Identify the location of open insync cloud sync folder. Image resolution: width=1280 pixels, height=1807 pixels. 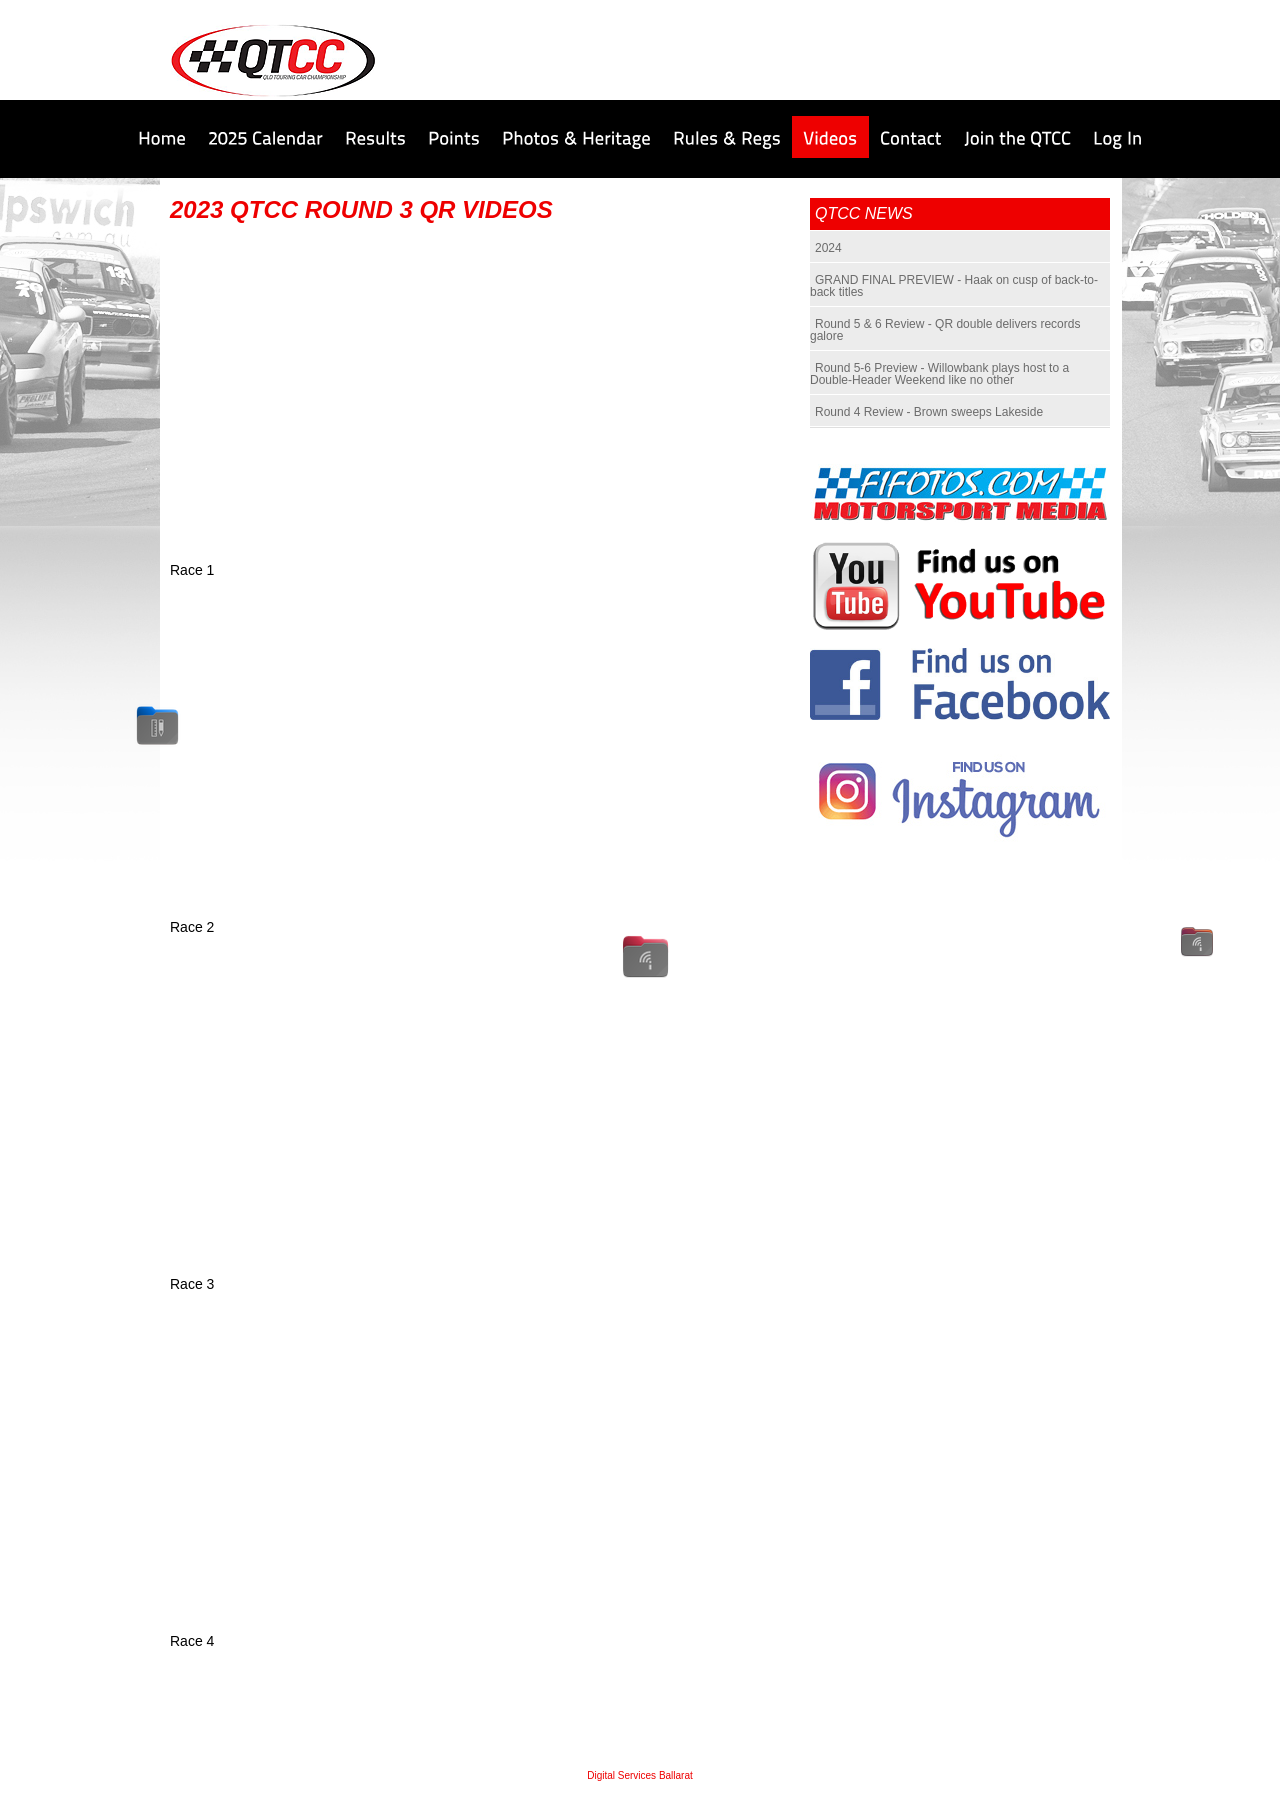
(1197, 941).